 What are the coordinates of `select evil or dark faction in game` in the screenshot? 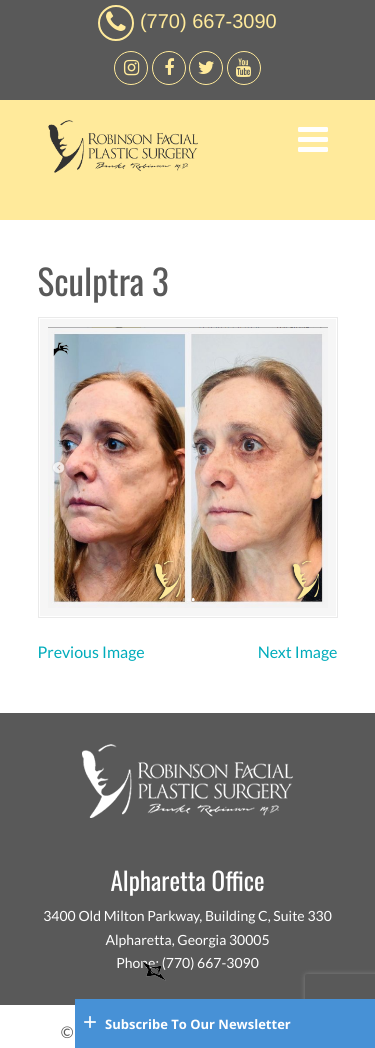 It's located at (61, 349).